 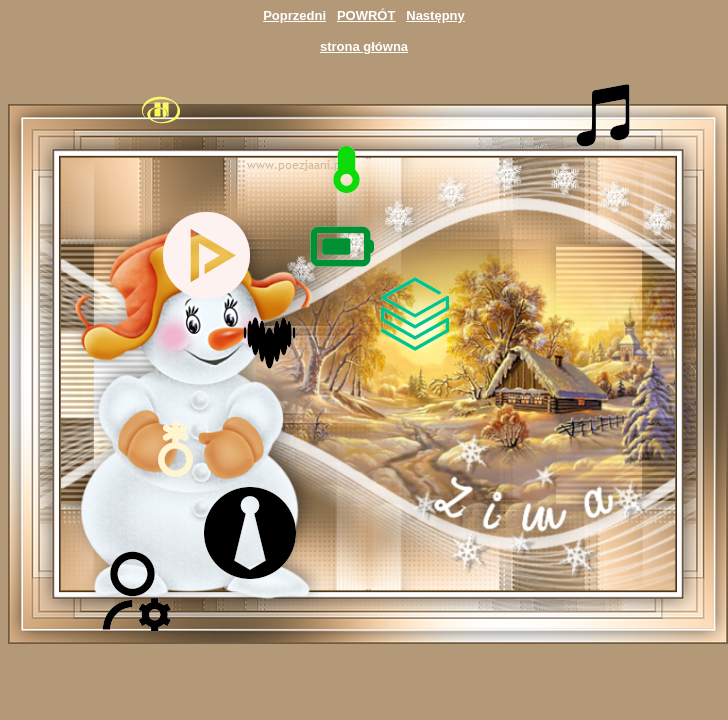 What do you see at coordinates (132, 592) in the screenshot?
I see `access user account settings` at bounding box center [132, 592].